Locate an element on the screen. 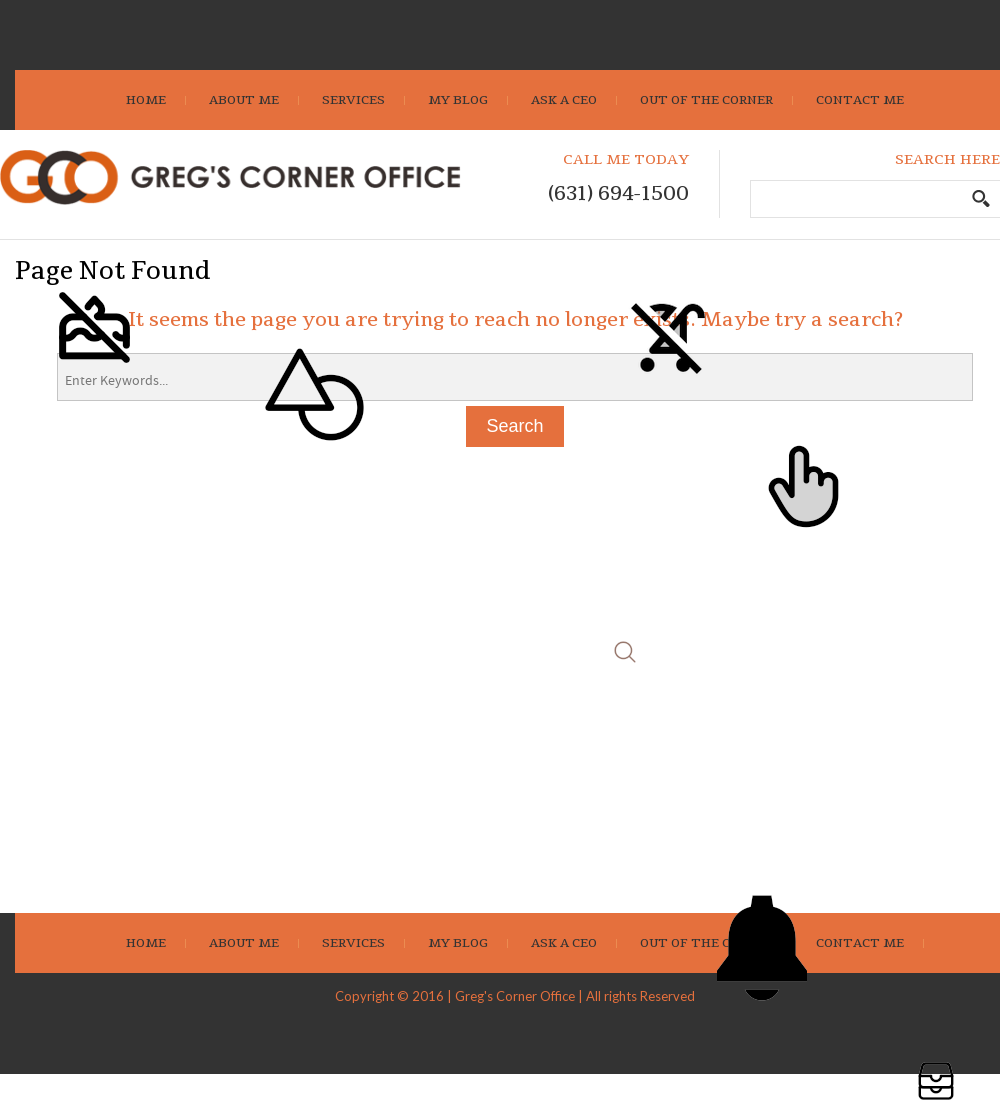 This screenshot has width=1000, height=1106. strollers not permitted in this area is located at coordinates (669, 336).